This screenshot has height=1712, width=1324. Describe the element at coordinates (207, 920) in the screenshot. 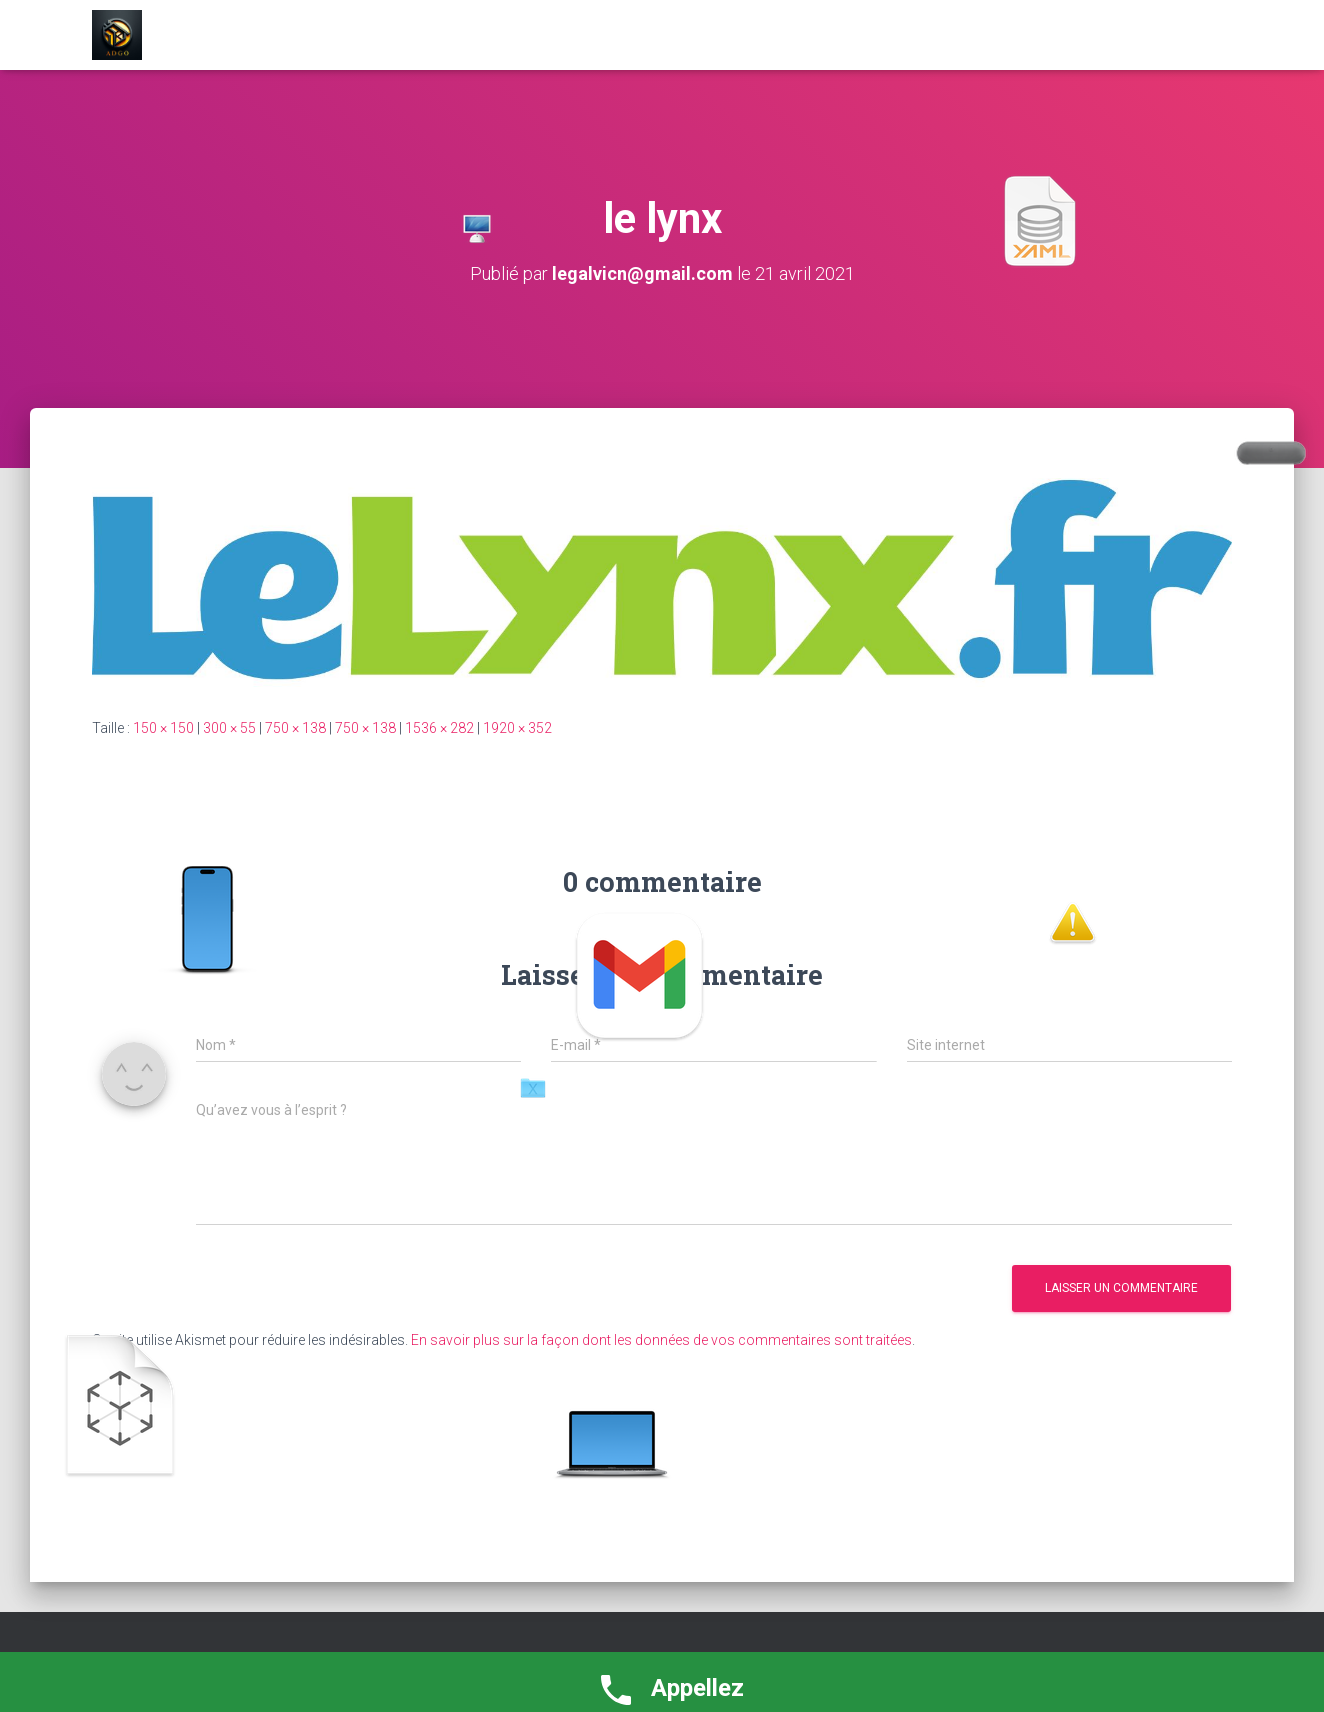

I see `iPhone 16 device icon` at that location.